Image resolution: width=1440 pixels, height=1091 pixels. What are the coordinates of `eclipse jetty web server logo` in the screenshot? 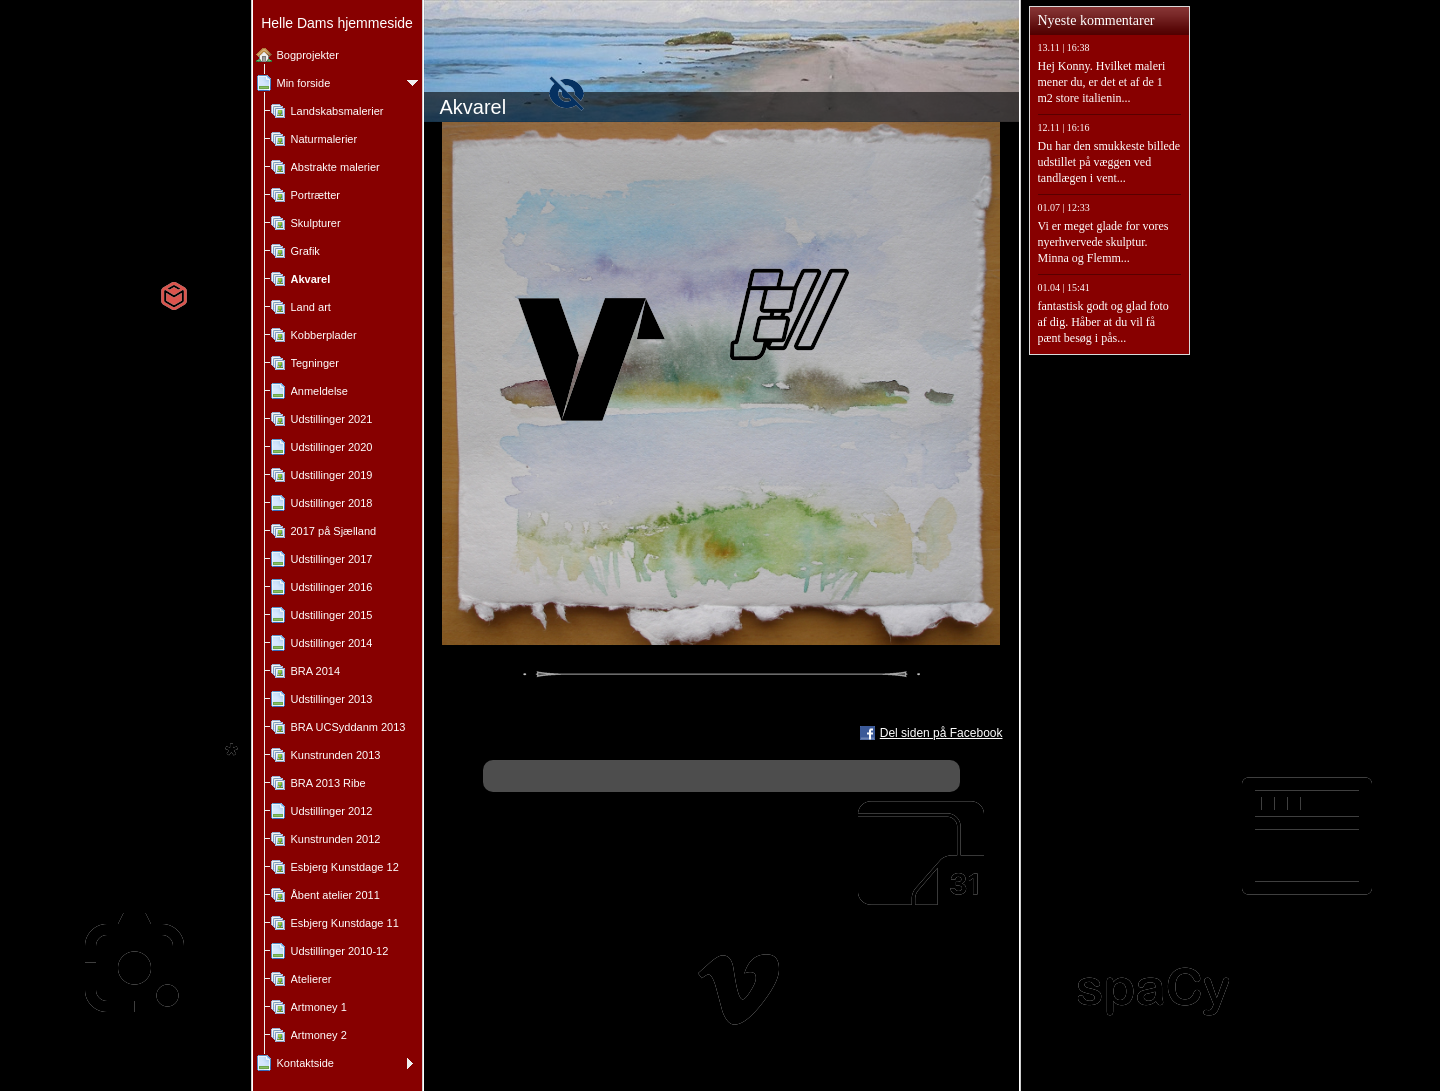 It's located at (789, 314).